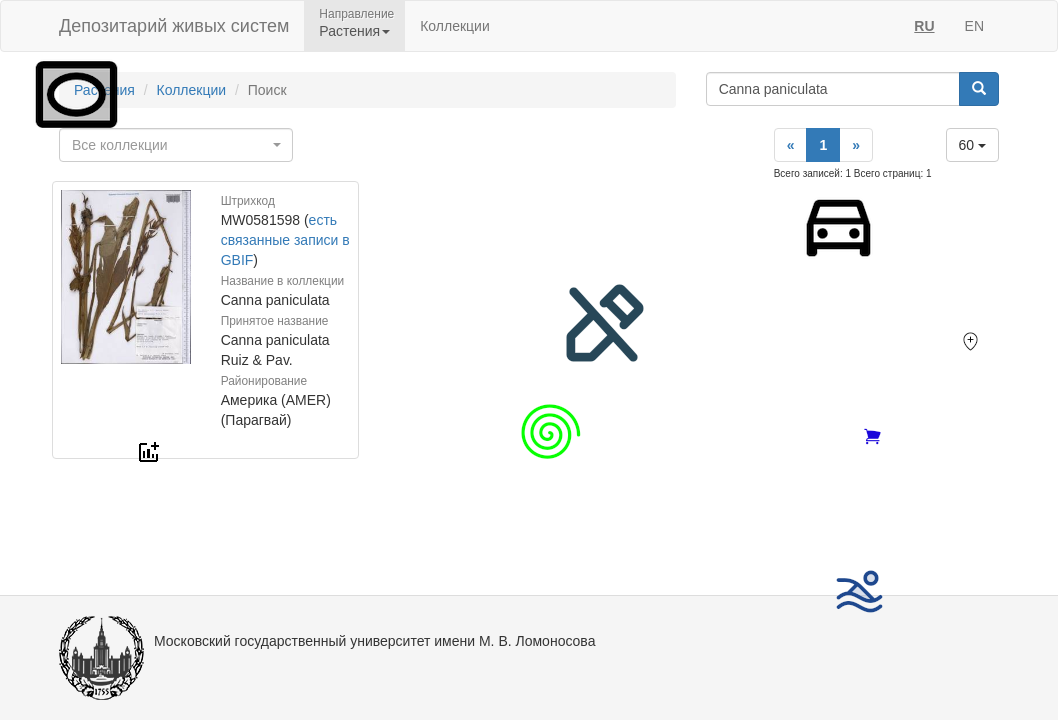 The width and height of the screenshot is (1058, 720). What do you see at coordinates (859, 591) in the screenshot?
I see `indicates swimming pool or aquatic facilities nearby` at bounding box center [859, 591].